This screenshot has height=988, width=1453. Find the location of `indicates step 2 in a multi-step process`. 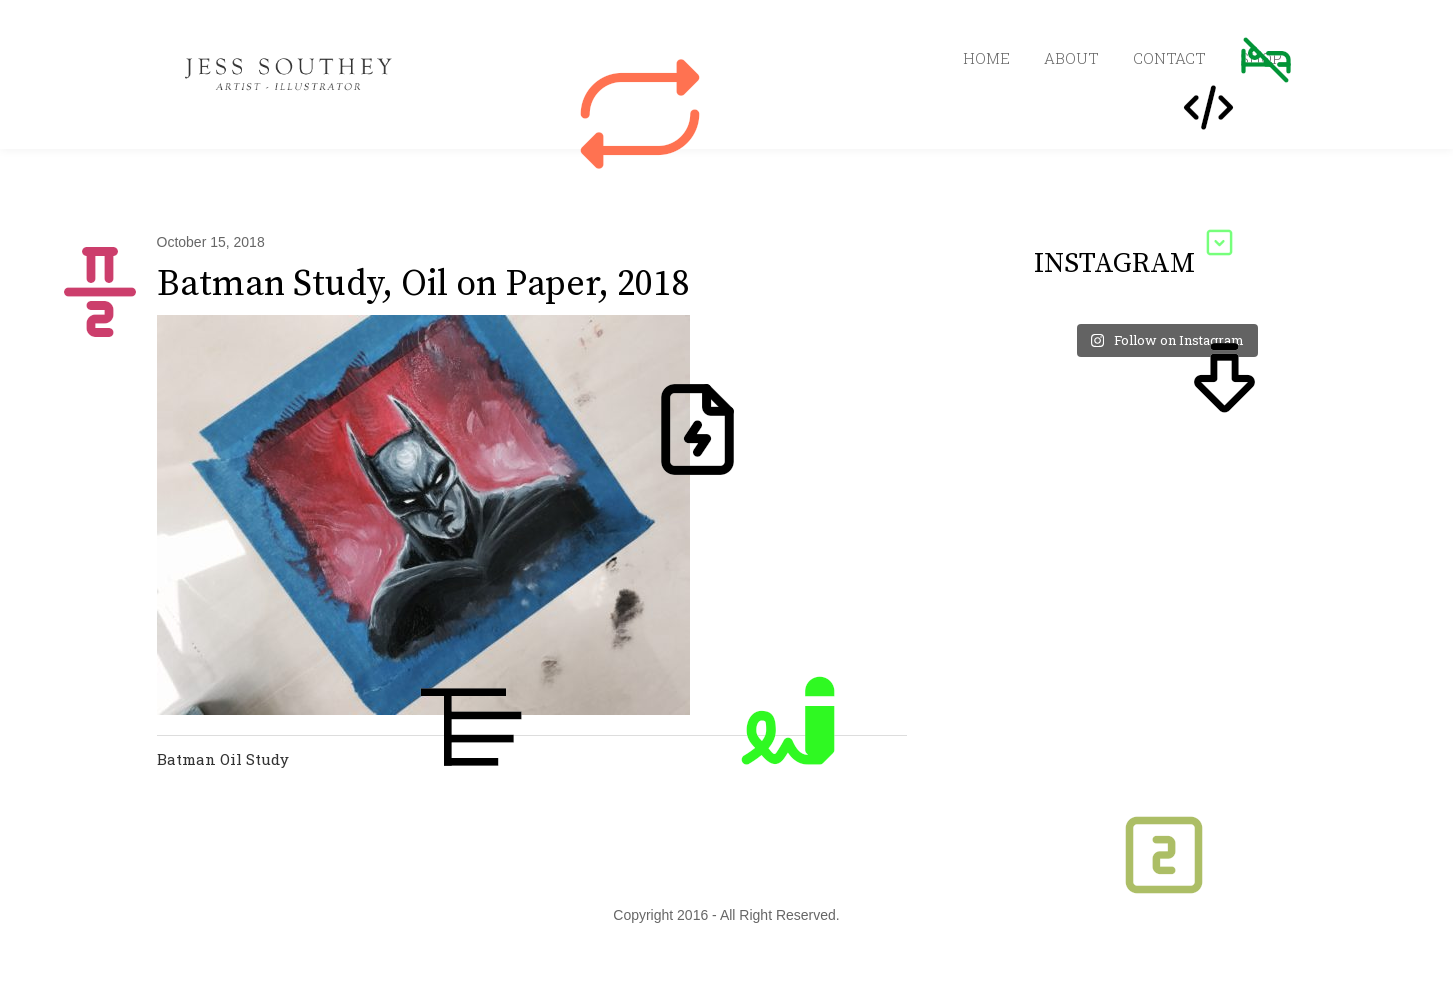

indicates step 2 in a multi-step process is located at coordinates (1164, 855).